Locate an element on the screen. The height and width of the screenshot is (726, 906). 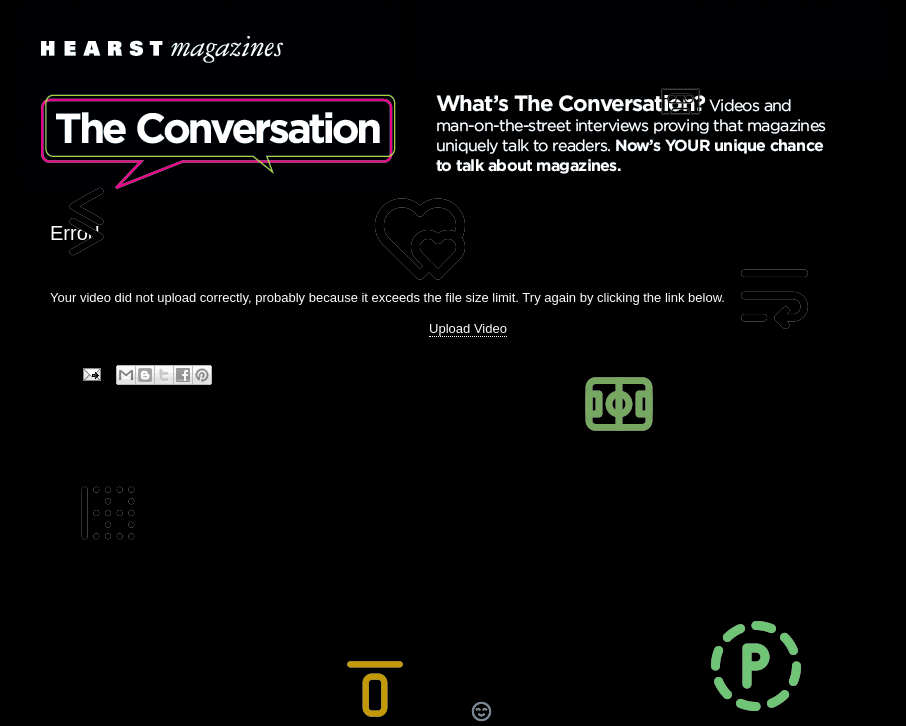
access audio recordings or voice memos is located at coordinates (680, 101).